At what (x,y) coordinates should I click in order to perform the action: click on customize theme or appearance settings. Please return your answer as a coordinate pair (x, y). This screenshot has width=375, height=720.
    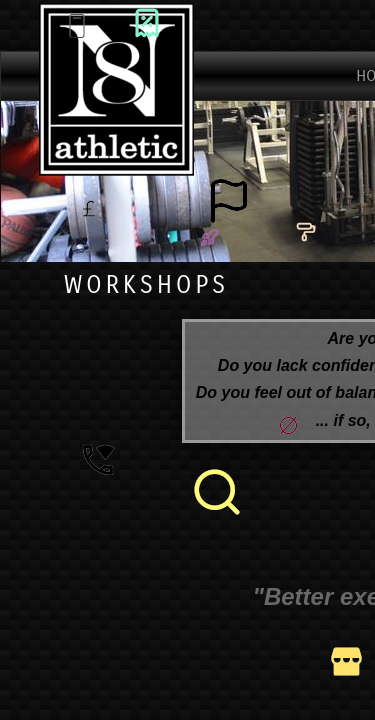
    Looking at the image, I should click on (306, 232).